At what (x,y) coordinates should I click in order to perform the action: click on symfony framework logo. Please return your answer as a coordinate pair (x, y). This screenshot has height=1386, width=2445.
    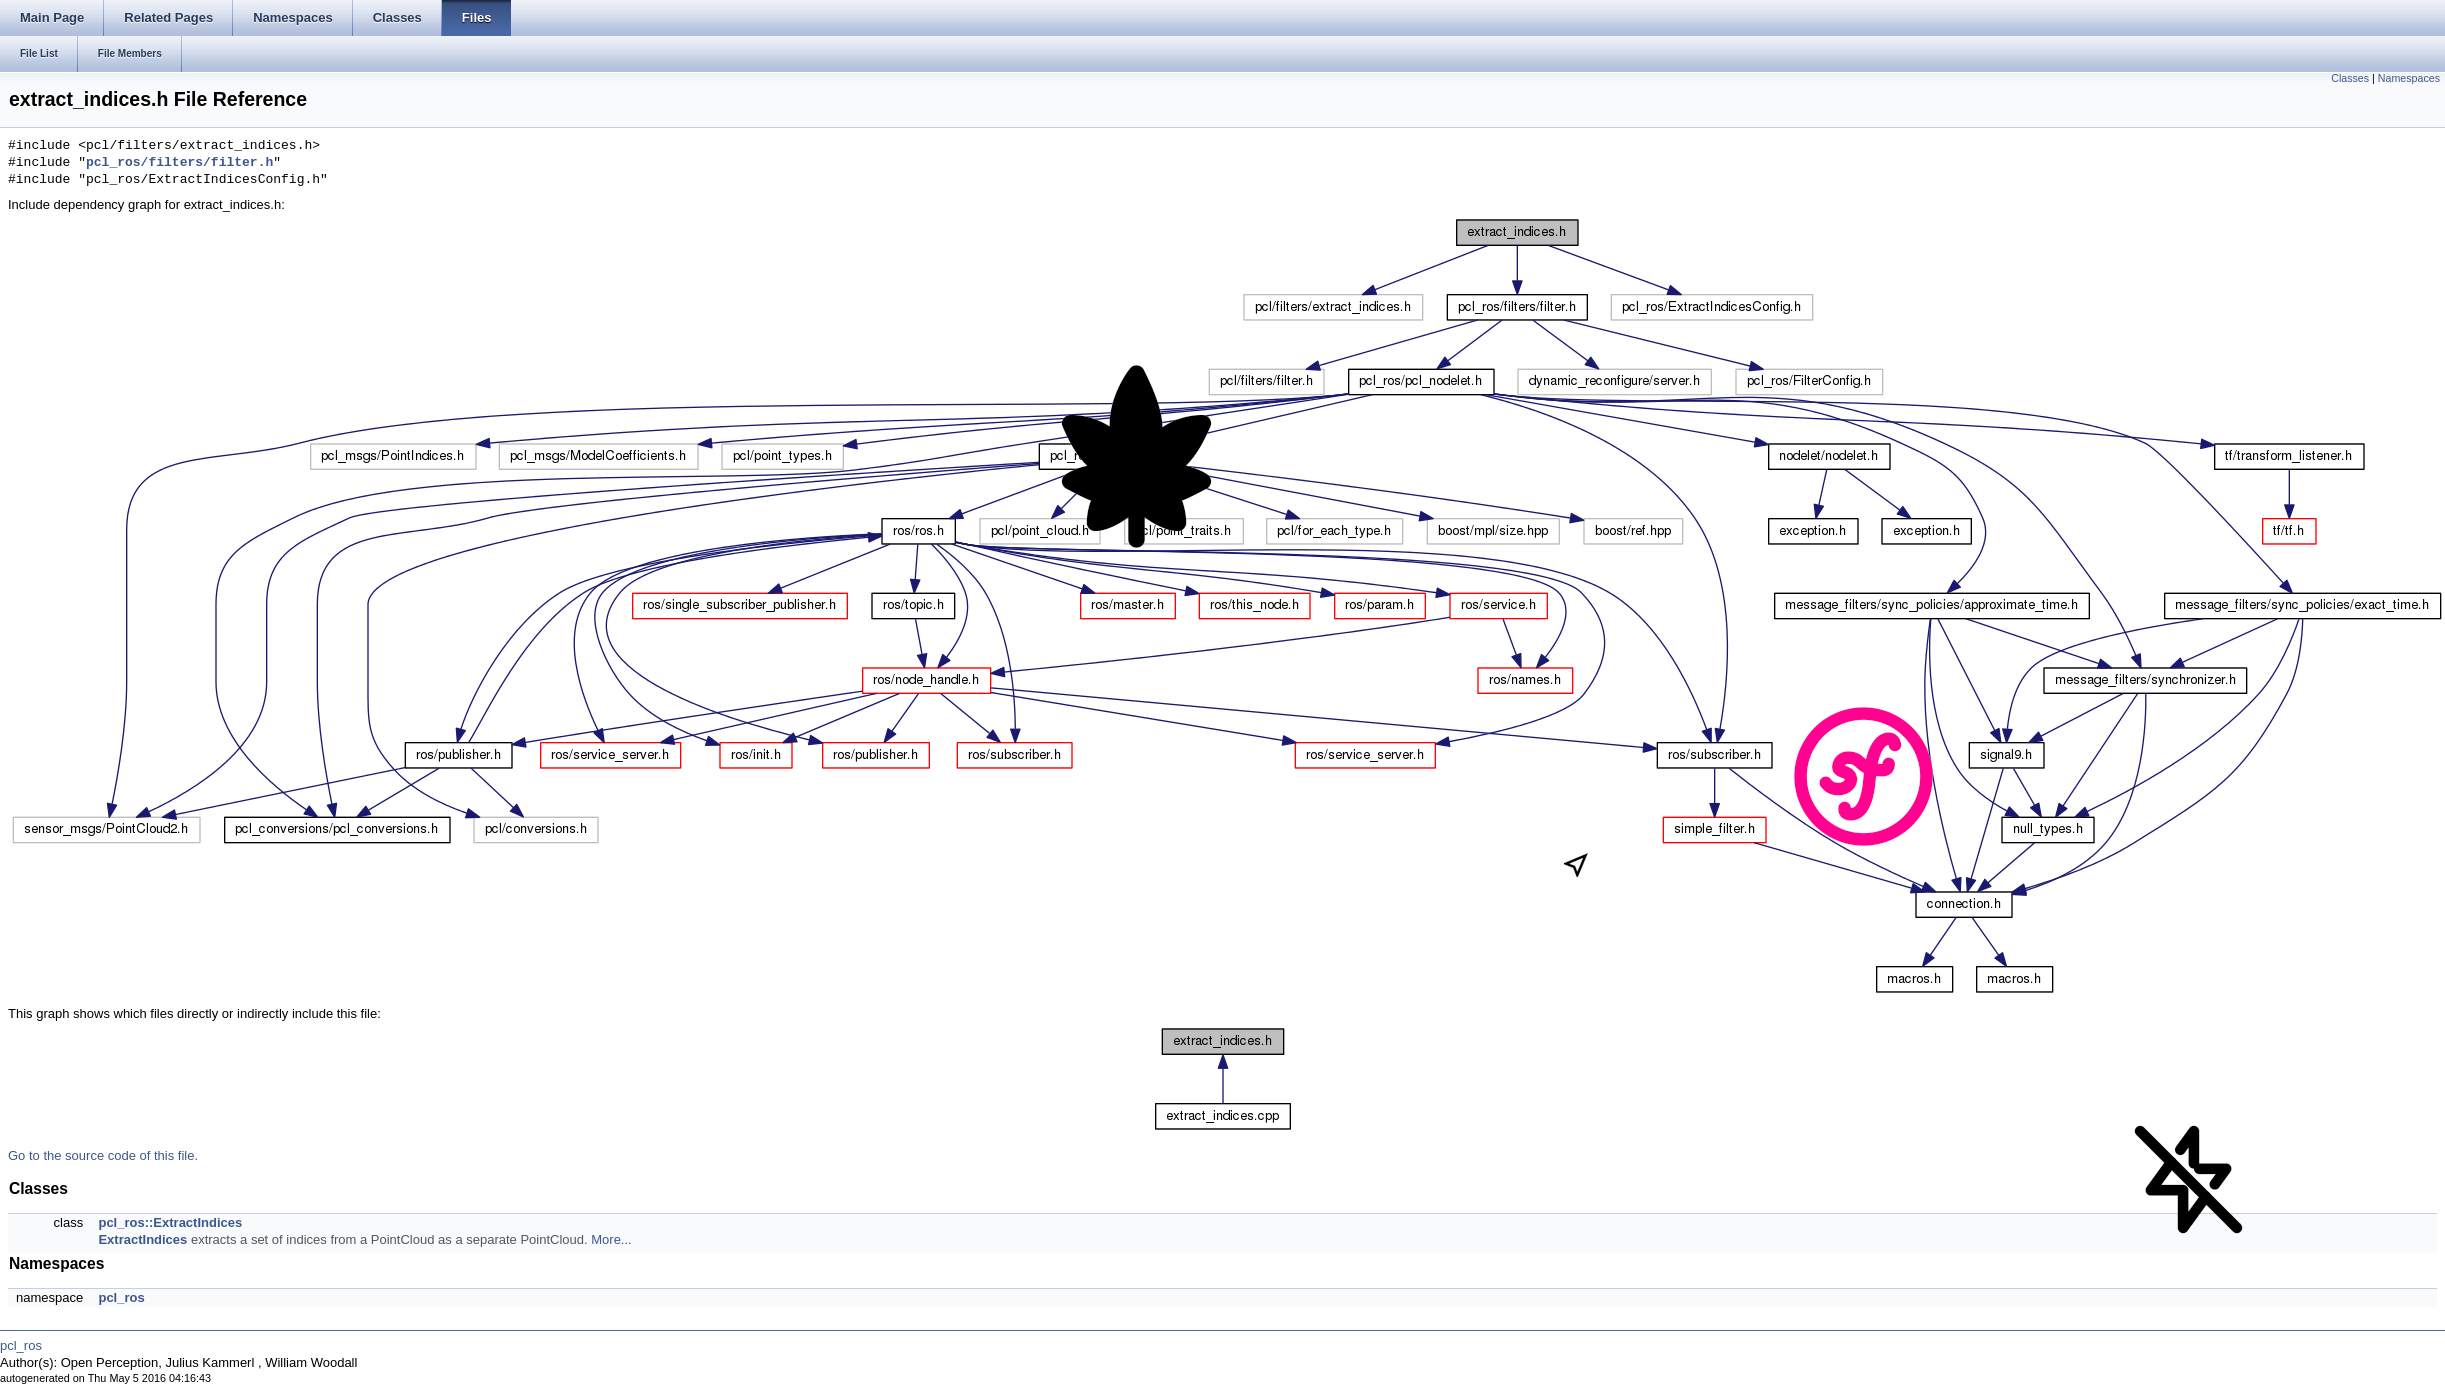
    Looking at the image, I should click on (1863, 776).